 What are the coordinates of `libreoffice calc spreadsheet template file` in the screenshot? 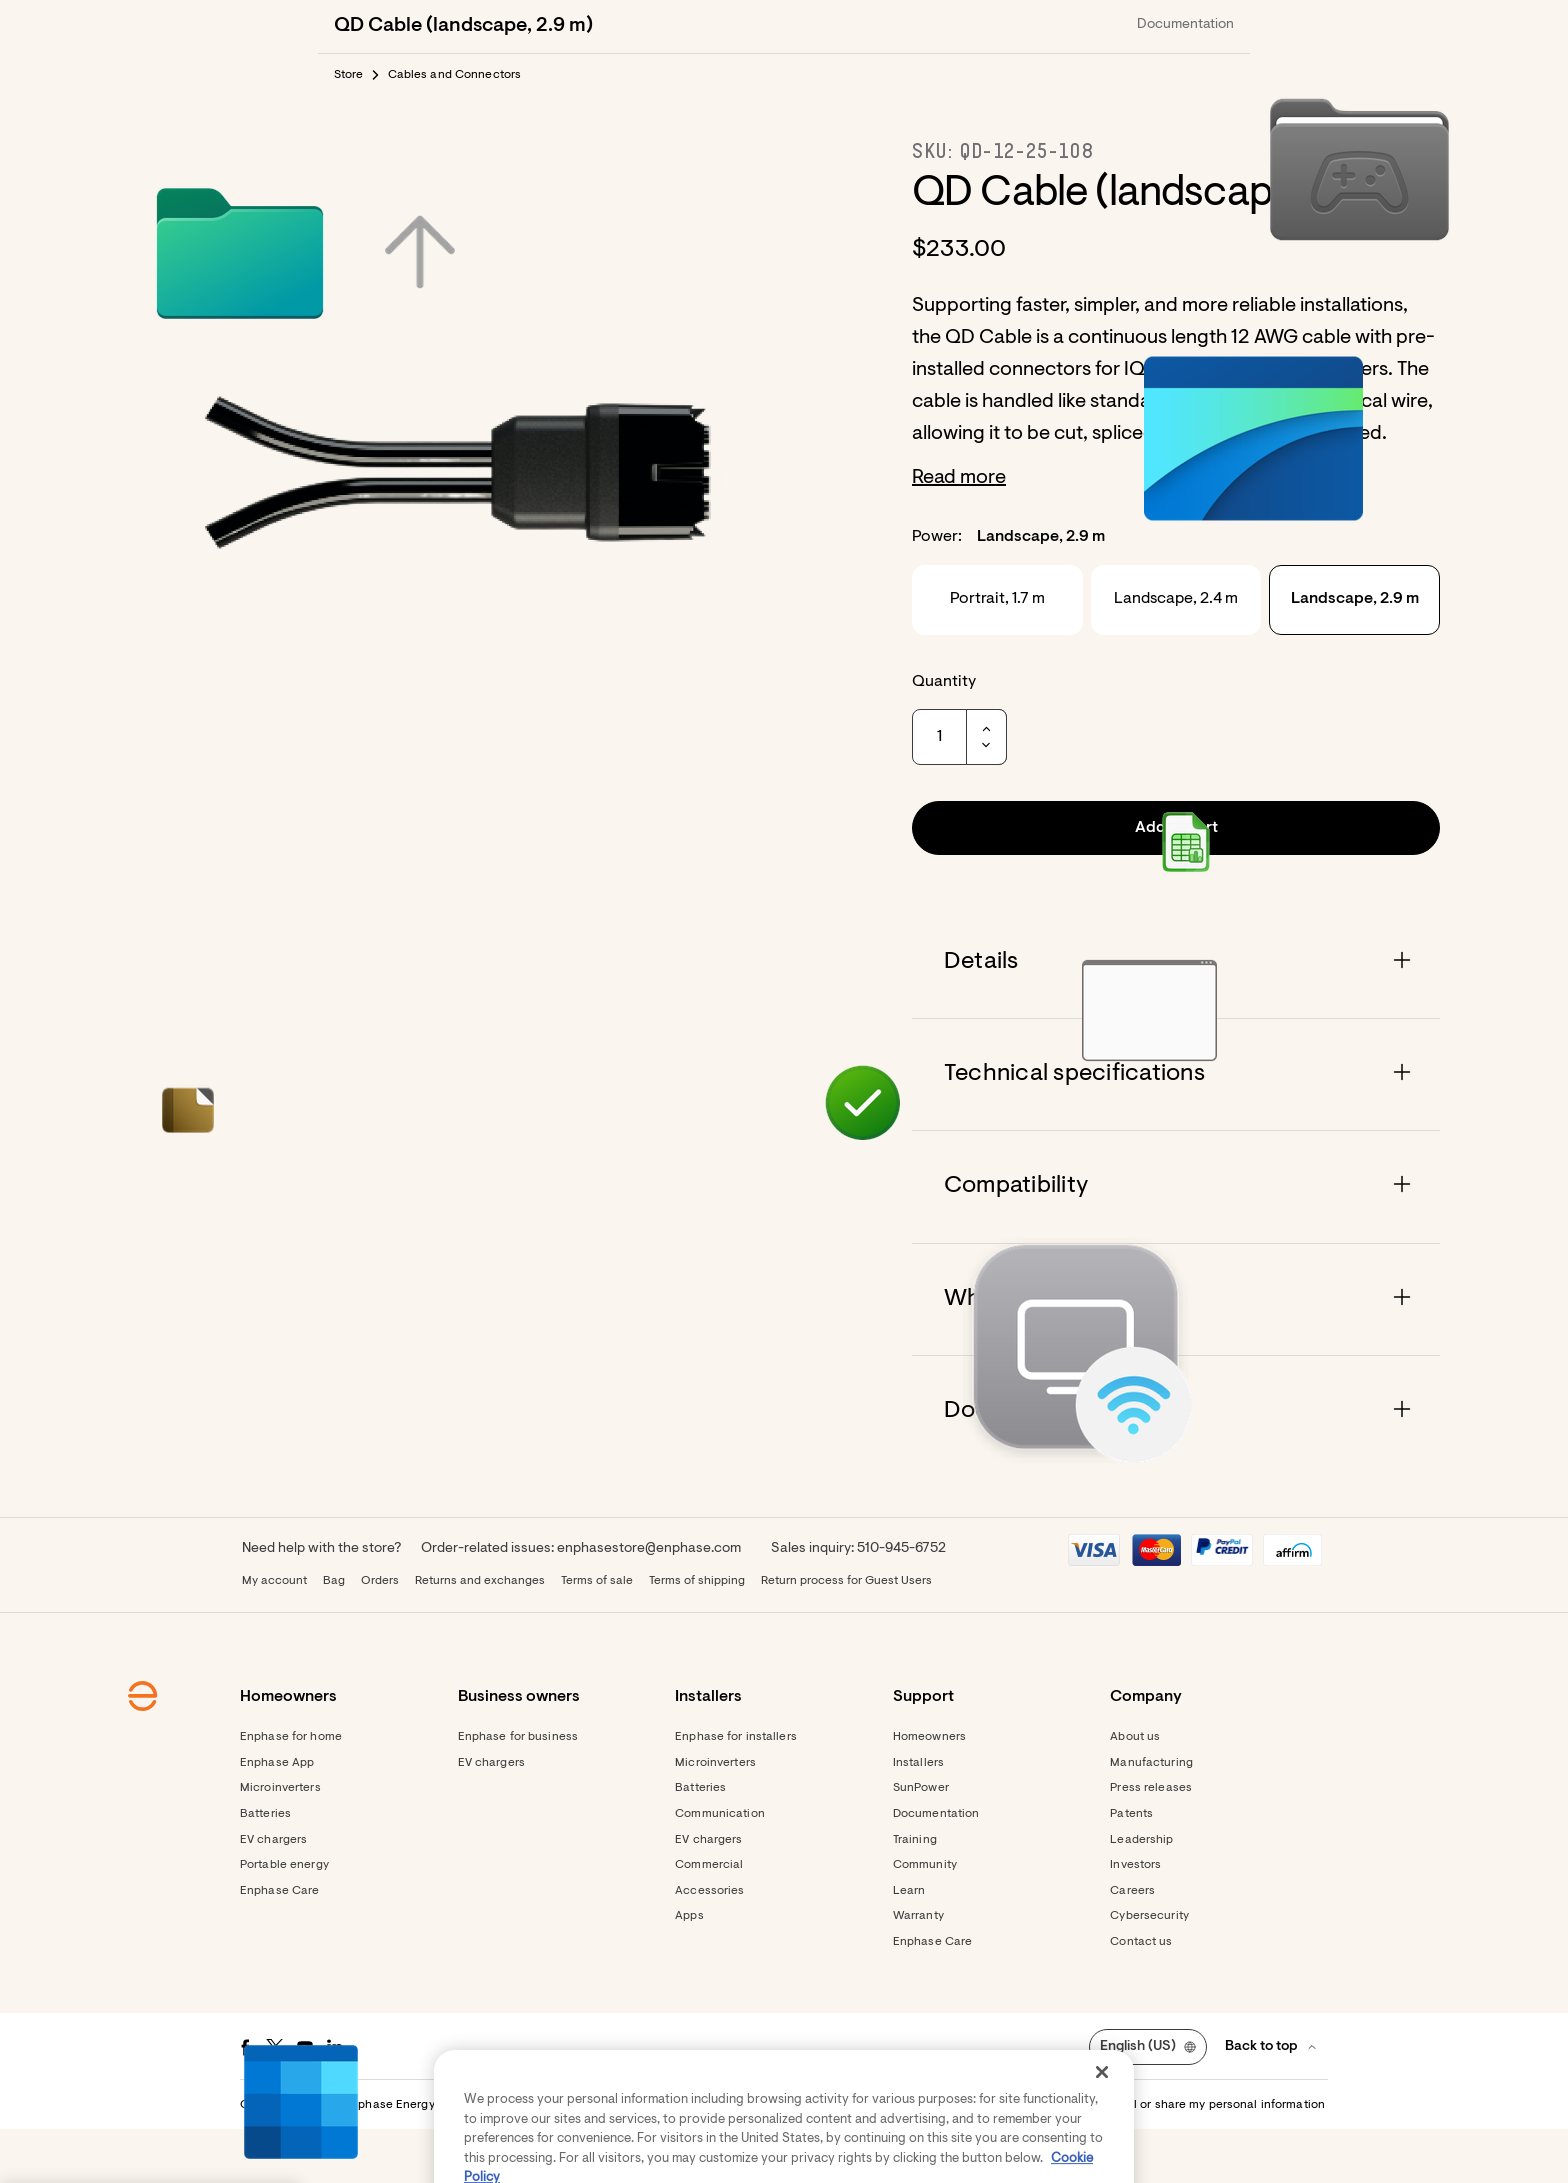 It's located at (1186, 842).